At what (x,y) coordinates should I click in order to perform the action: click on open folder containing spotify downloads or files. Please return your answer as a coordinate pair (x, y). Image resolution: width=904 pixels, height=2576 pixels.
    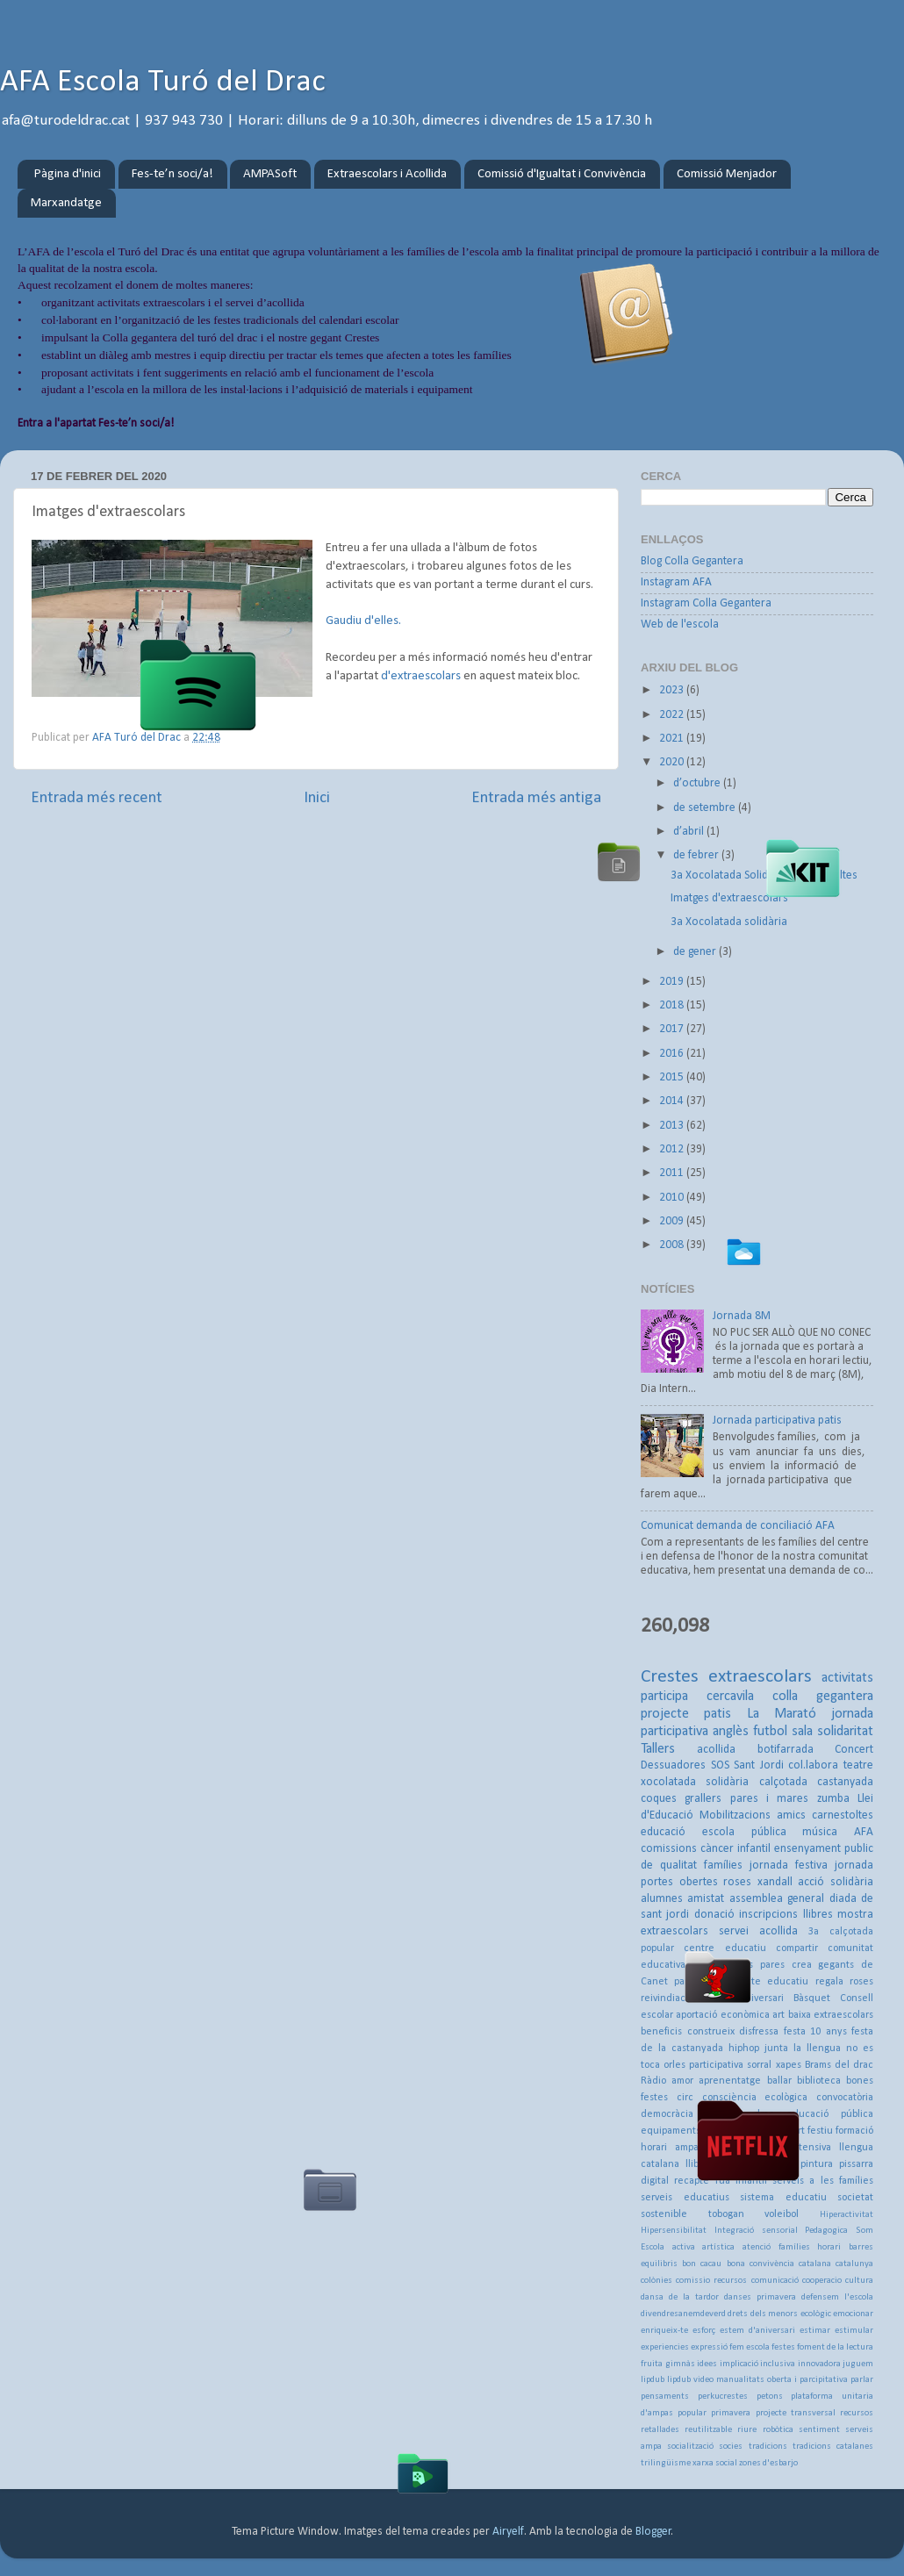
    Looking at the image, I should click on (197, 688).